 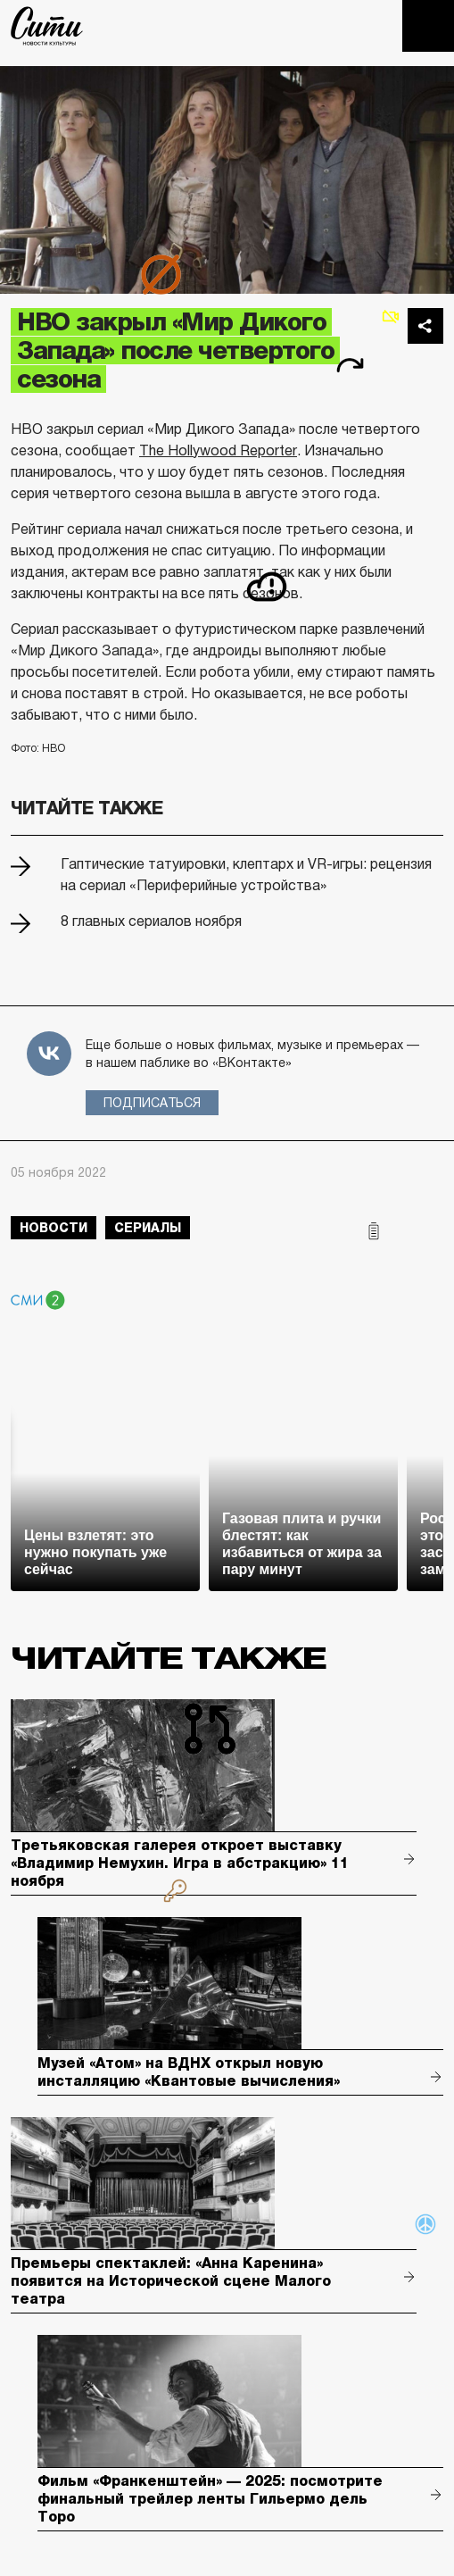 I want to click on cloud storage warning or error, so click(x=267, y=587).